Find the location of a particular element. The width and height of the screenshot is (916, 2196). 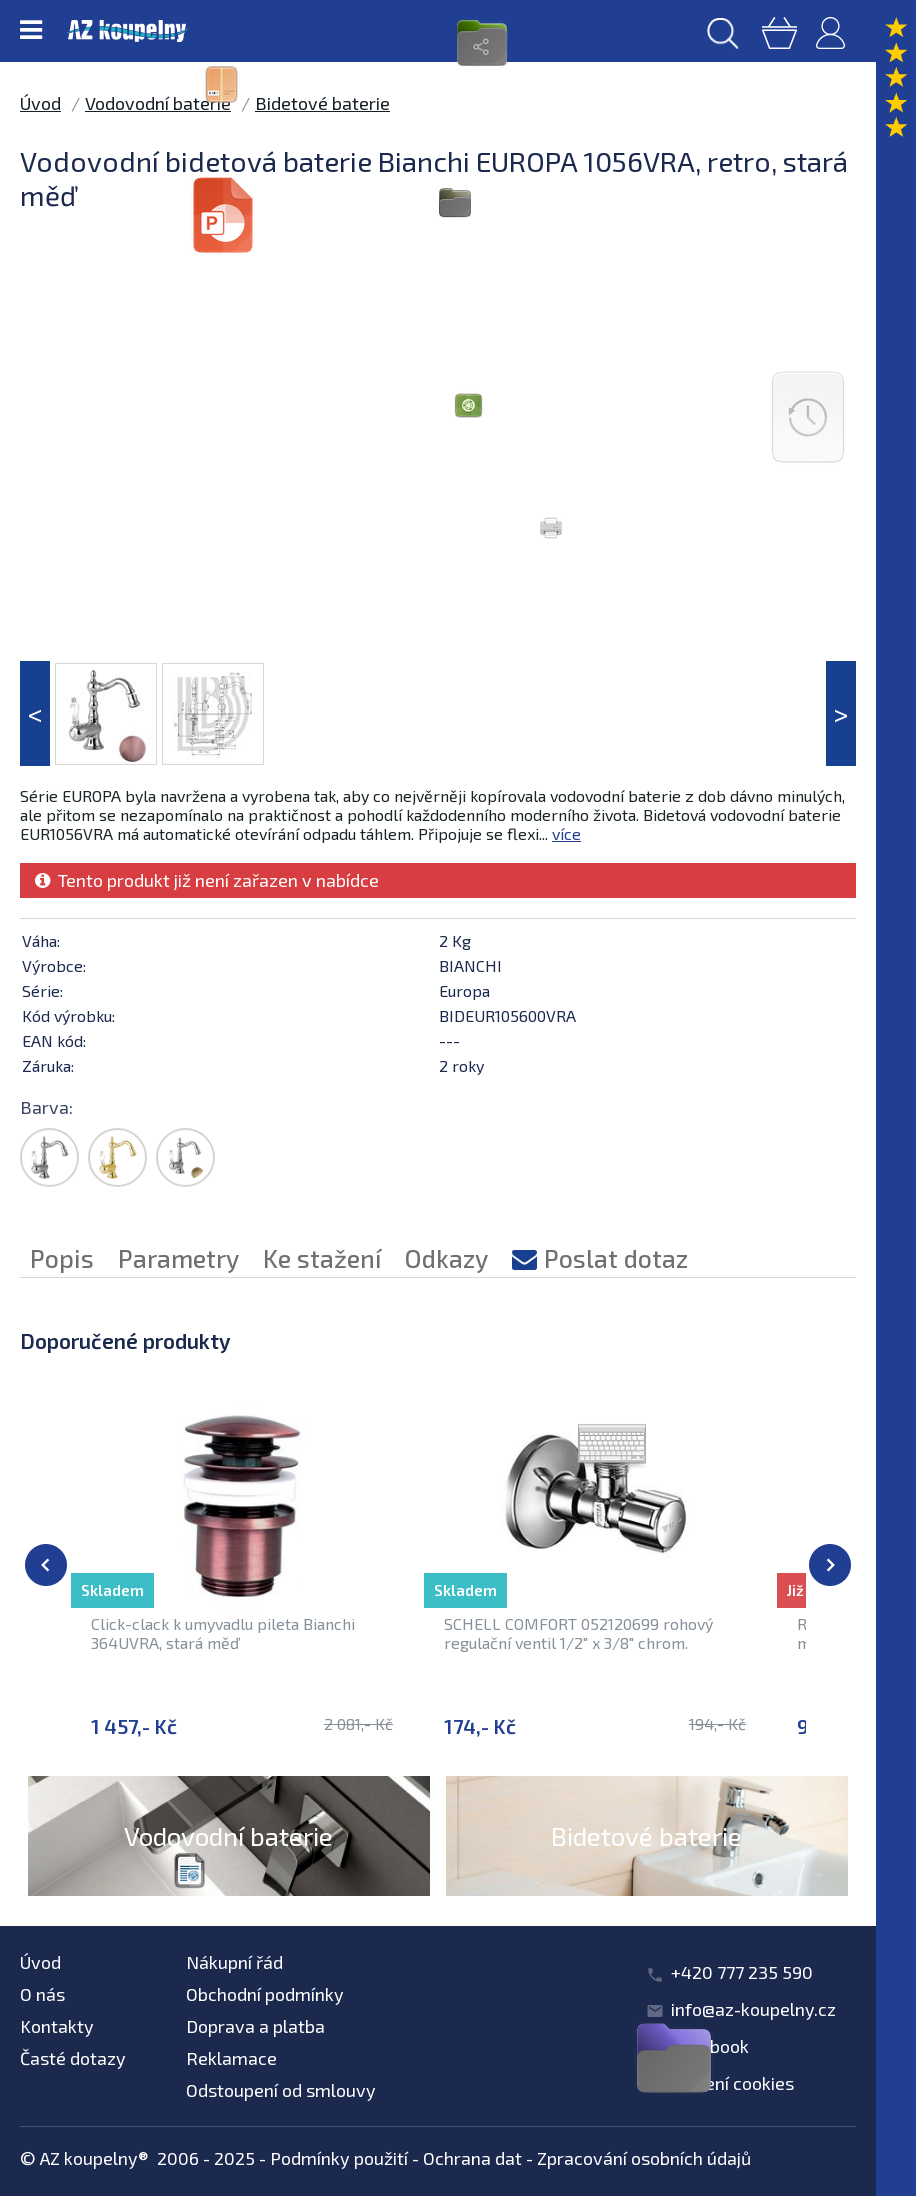

drop files here to move them into this folder is located at coordinates (674, 2058).